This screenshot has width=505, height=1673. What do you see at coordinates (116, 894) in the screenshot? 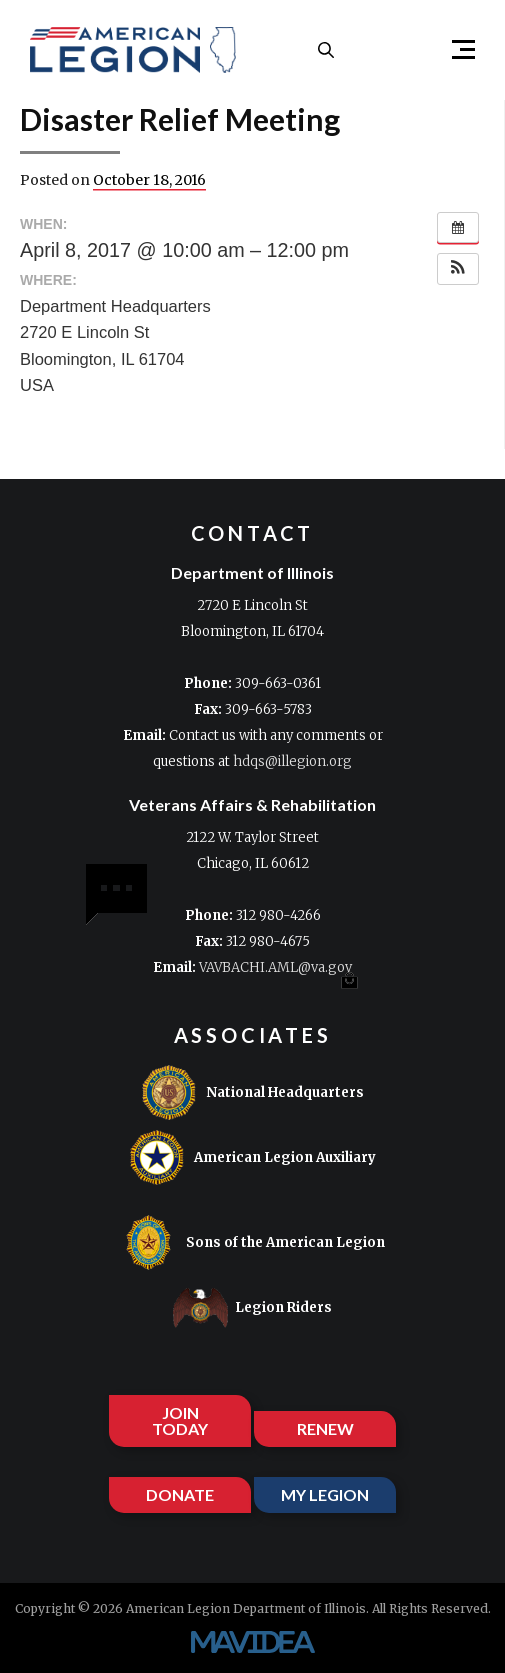
I see `view text messages` at bounding box center [116, 894].